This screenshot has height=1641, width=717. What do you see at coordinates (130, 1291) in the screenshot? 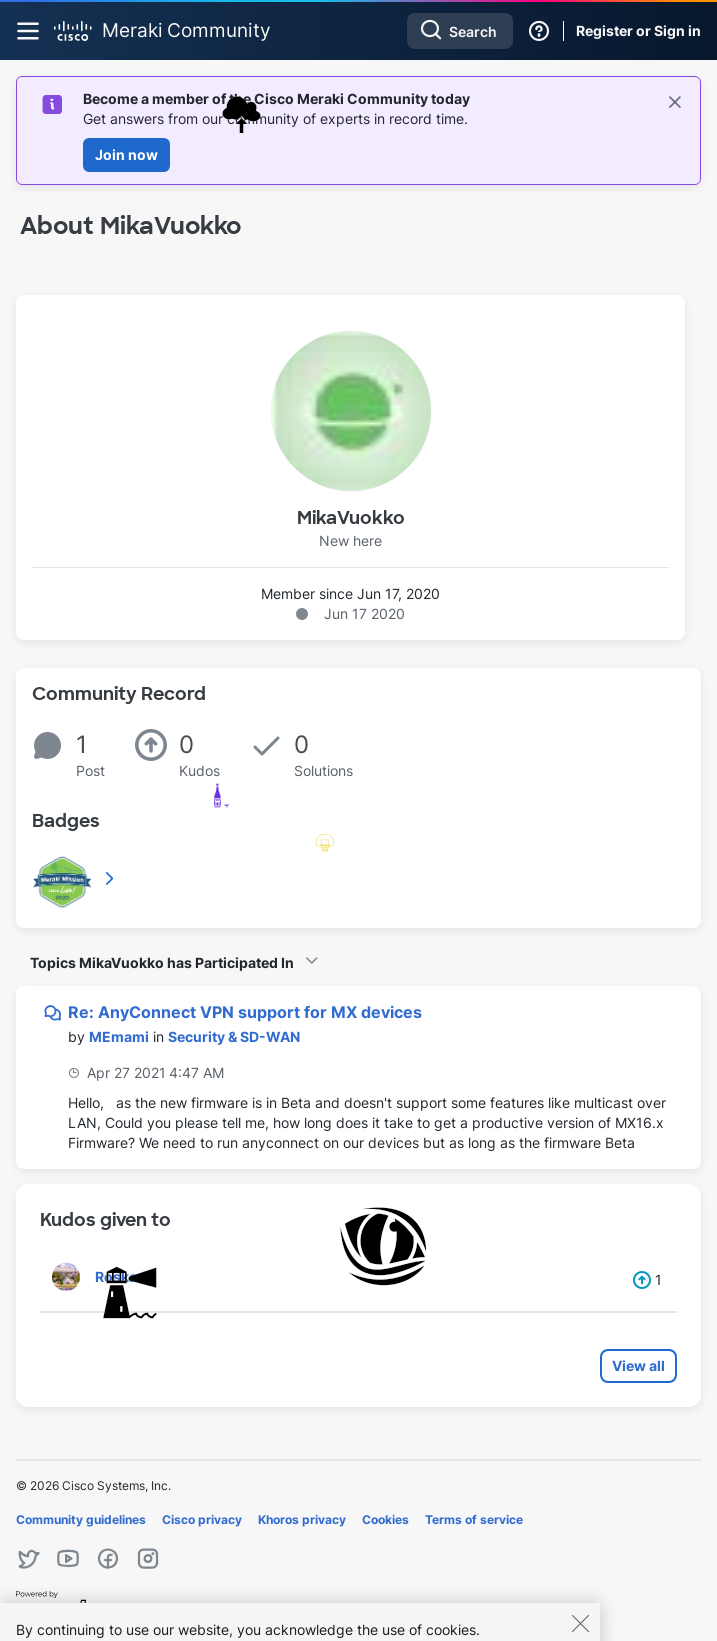
I see `navigate to coastal or maritime features` at bounding box center [130, 1291].